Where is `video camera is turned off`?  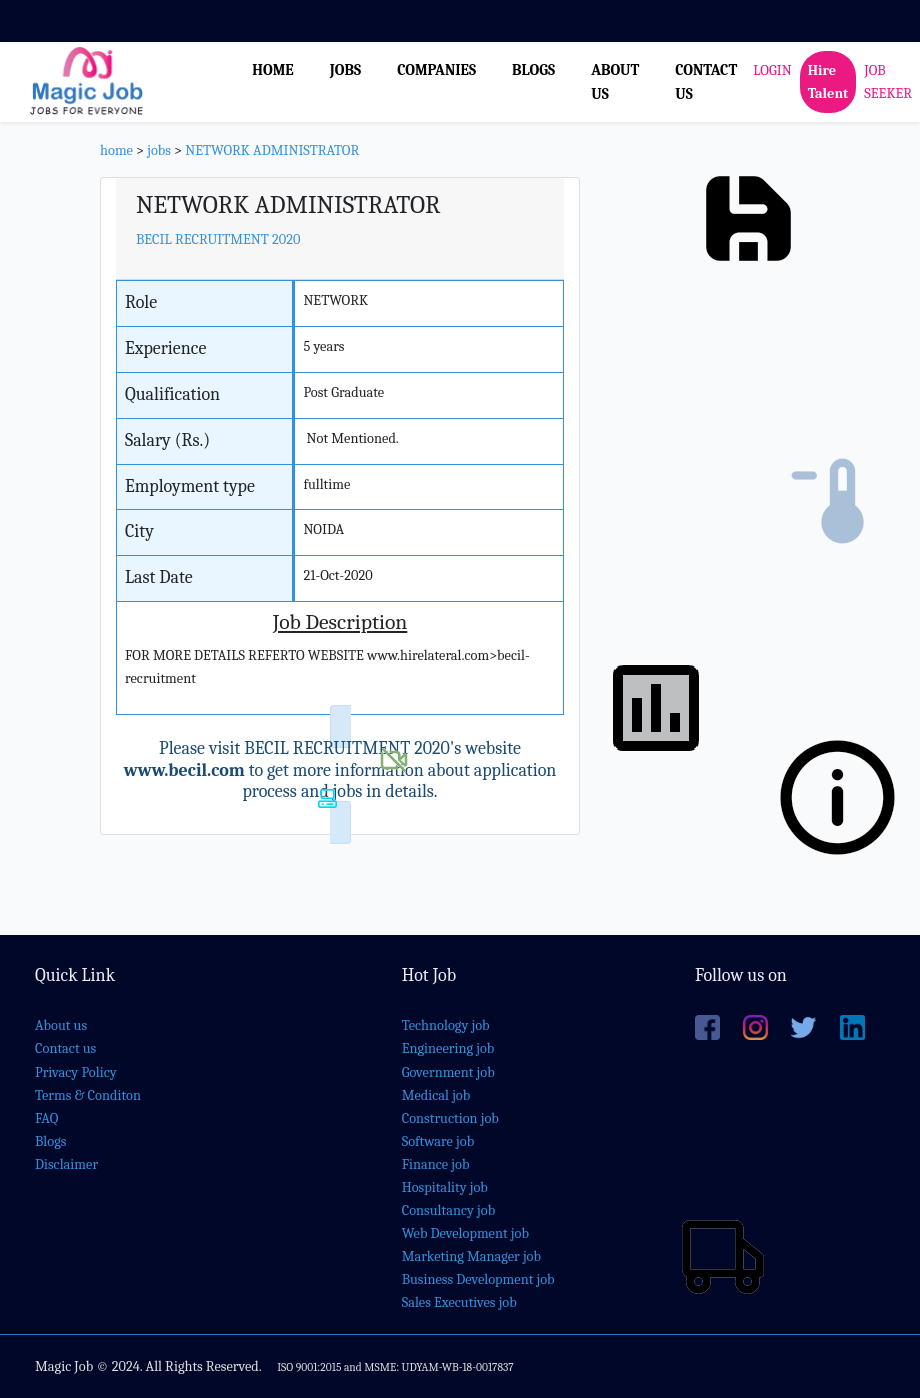 video camera is turned off is located at coordinates (394, 760).